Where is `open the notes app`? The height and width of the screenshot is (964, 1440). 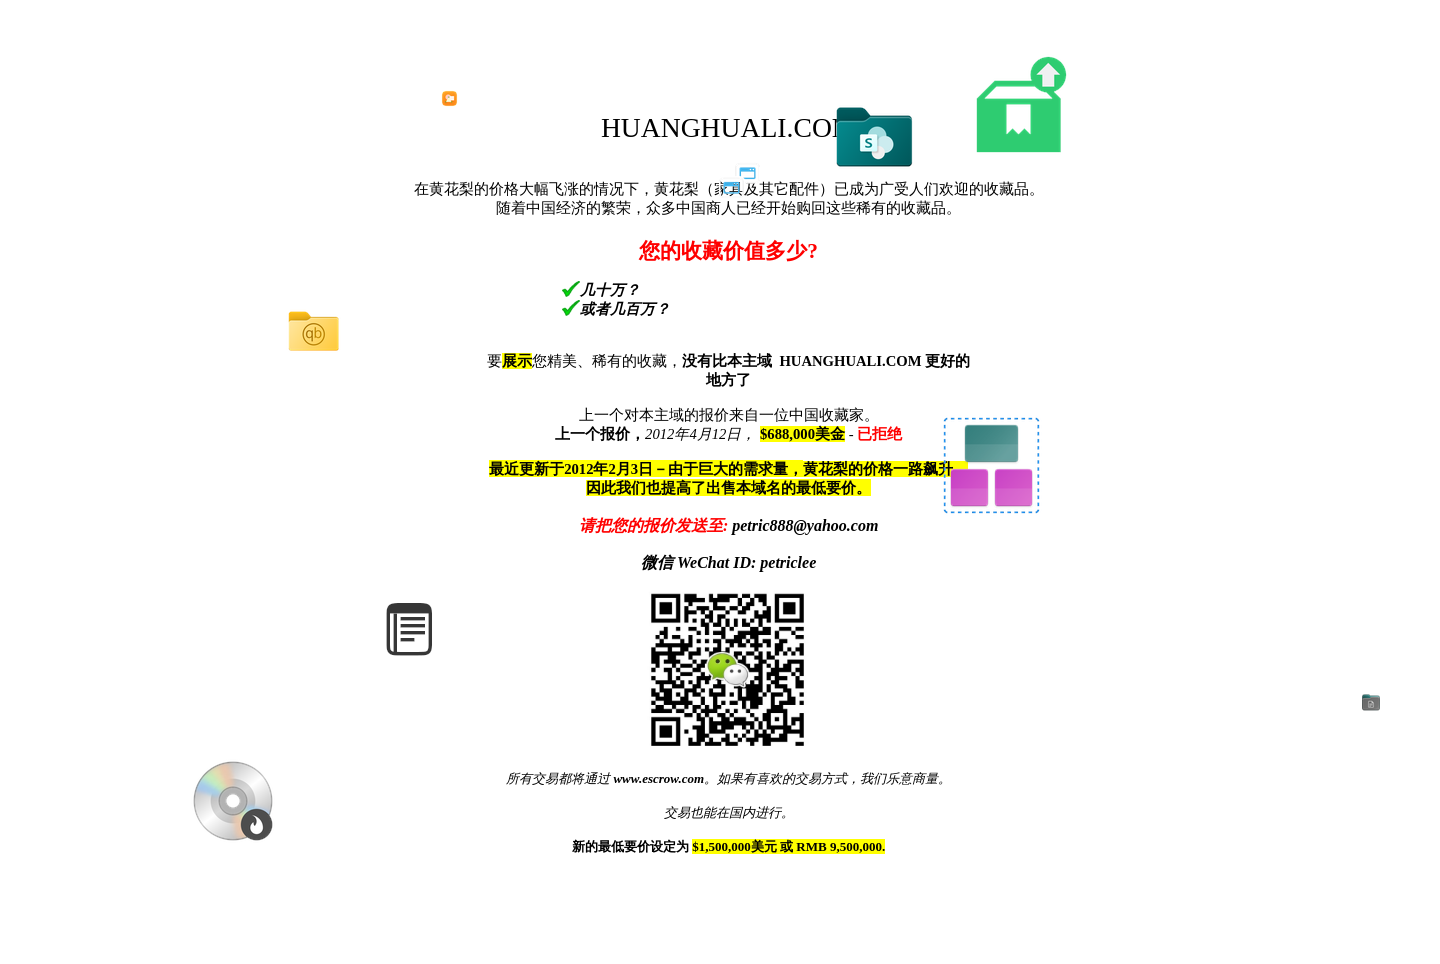 open the notes app is located at coordinates (411, 631).